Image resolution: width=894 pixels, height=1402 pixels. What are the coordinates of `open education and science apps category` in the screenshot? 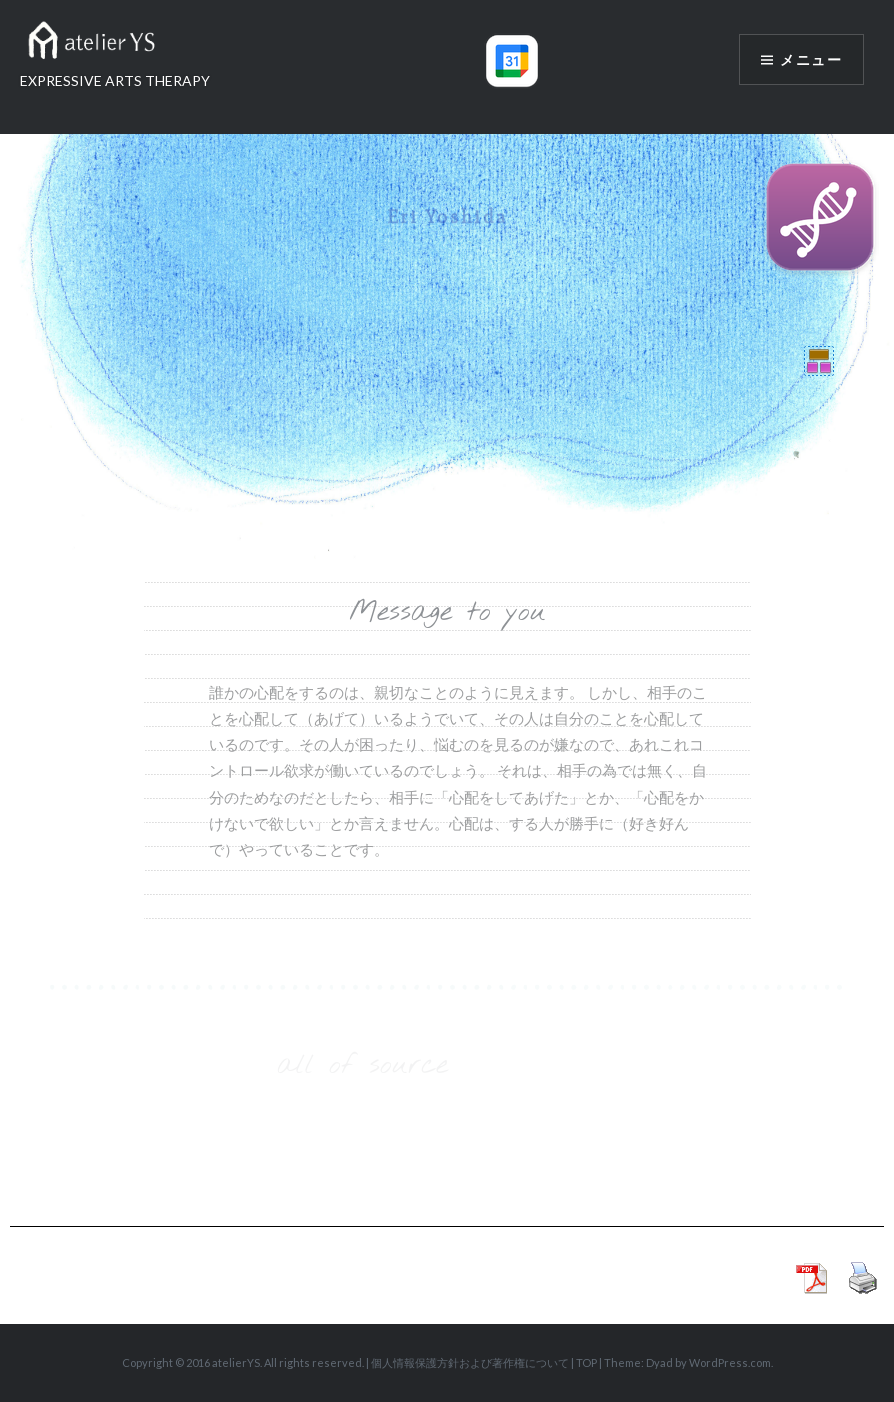 It's located at (820, 219).